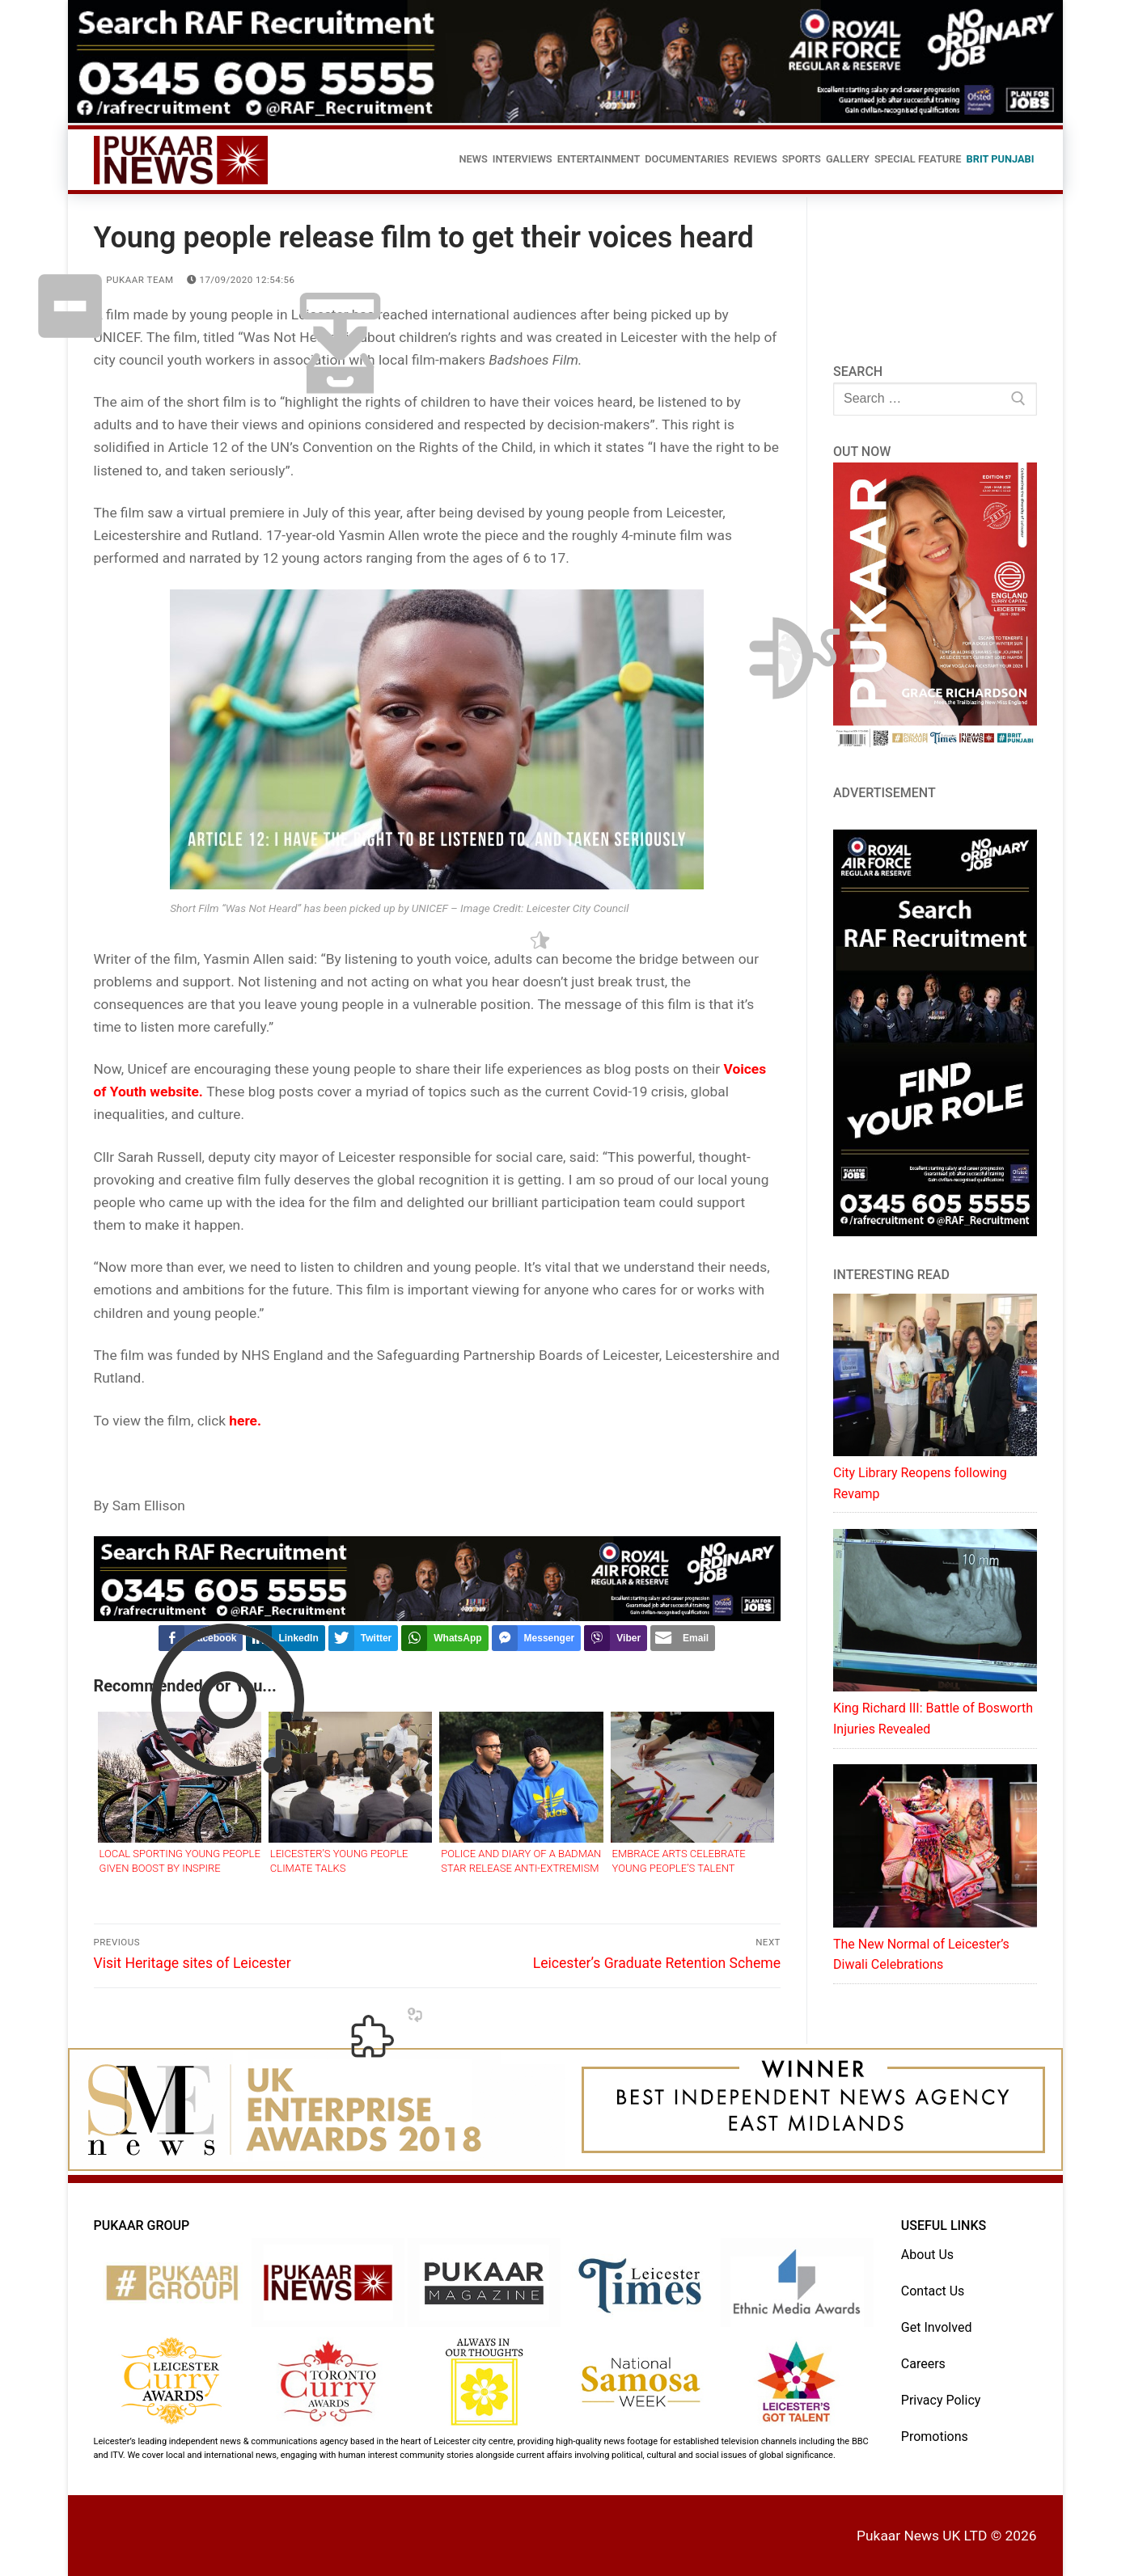  What do you see at coordinates (371, 2038) in the screenshot?
I see `access plugin settings and preferences` at bounding box center [371, 2038].